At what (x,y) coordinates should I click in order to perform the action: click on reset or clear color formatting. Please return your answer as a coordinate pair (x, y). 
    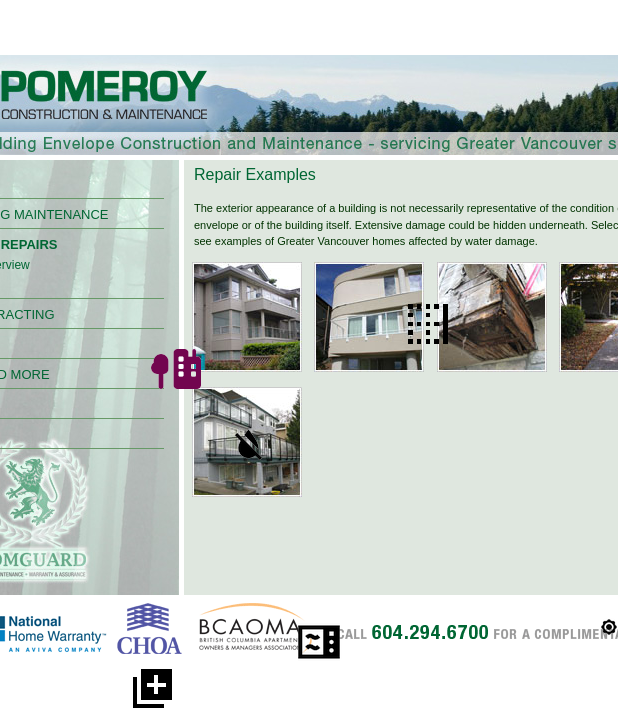
    Looking at the image, I should click on (248, 444).